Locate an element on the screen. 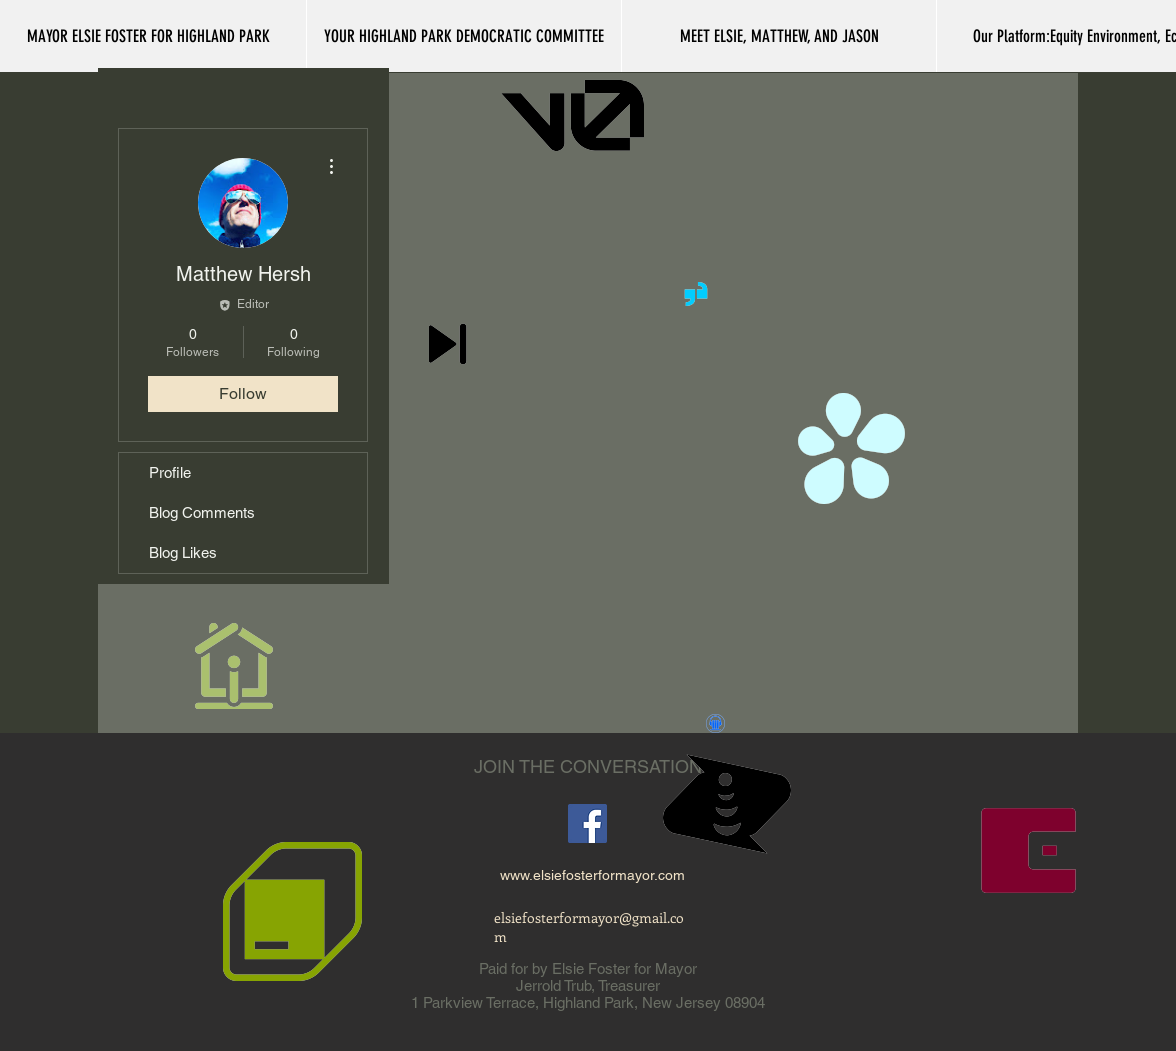 The image size is (1176, 1051). v0 by Vercel logo is located at coordinates (572, 115).